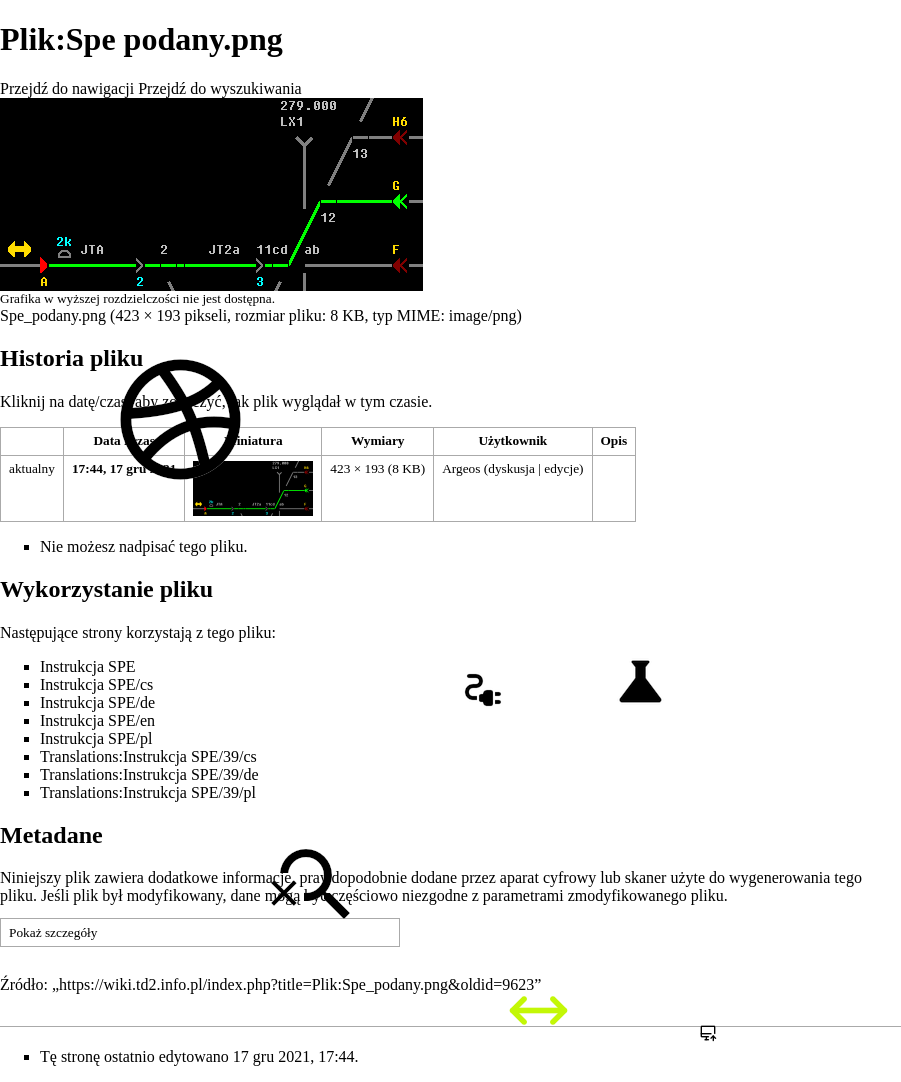 The width and height of the screenshot is (901, 1082). I want to click on search is disabled or unavailable, so click(316, 885).